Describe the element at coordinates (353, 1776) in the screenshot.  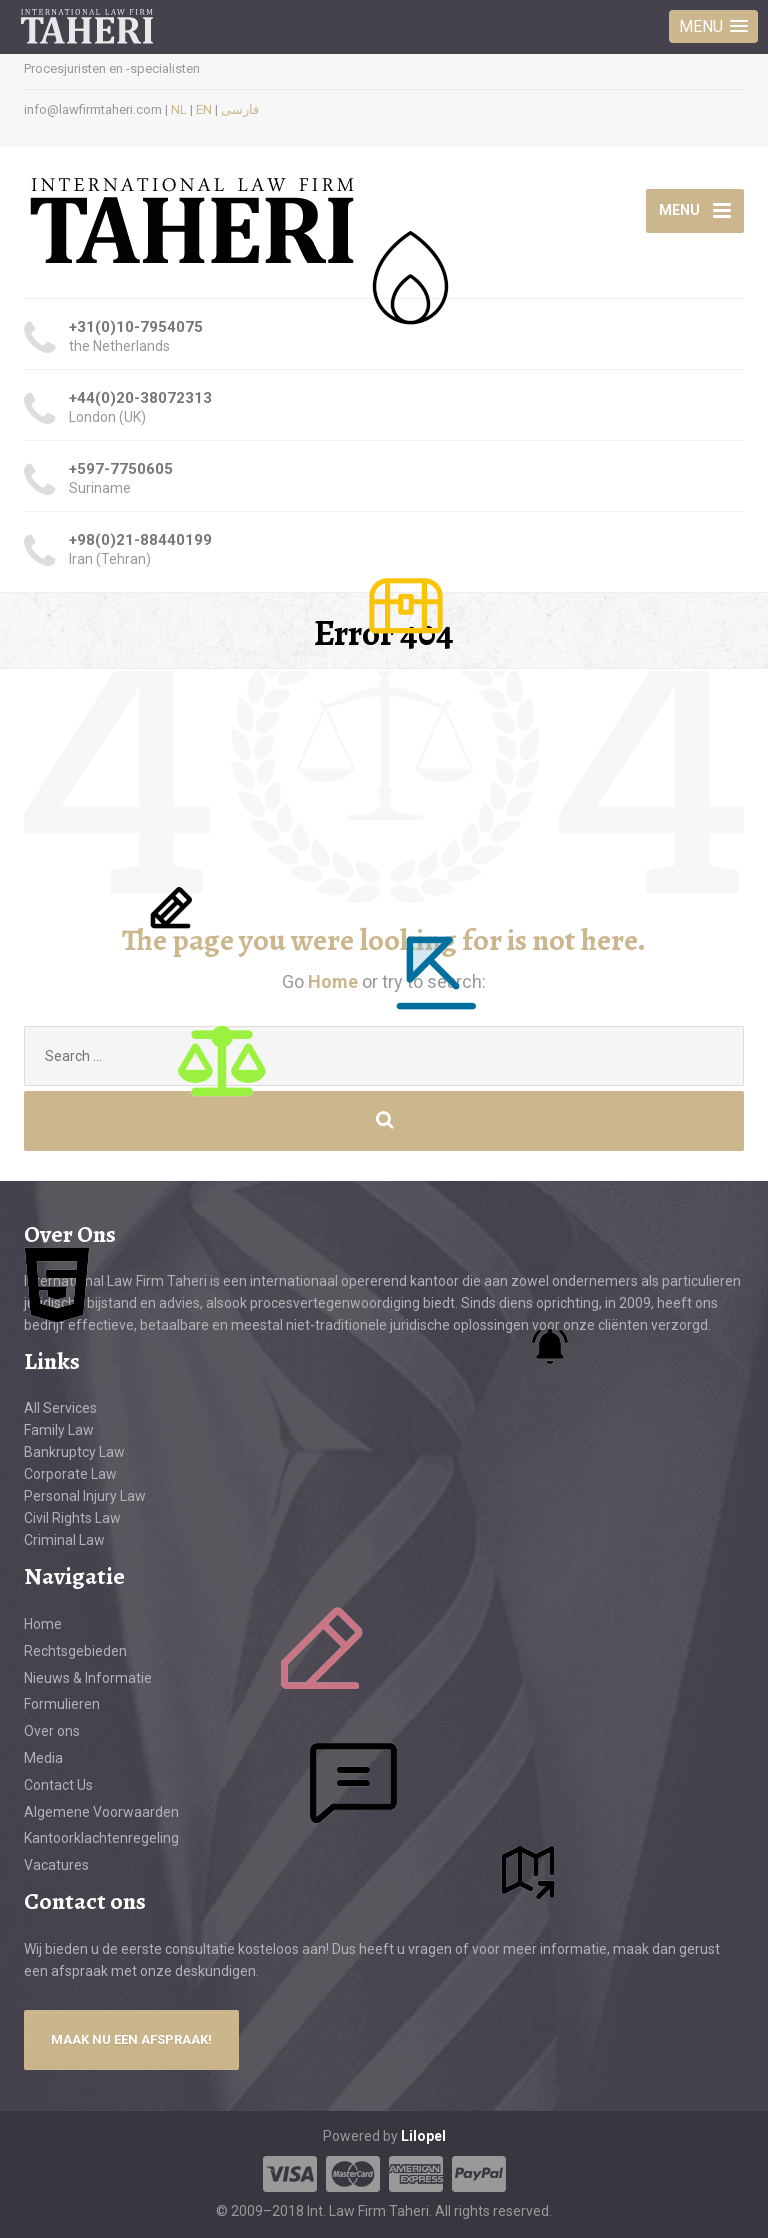
I see `open a chat or messaging feature` at that location.